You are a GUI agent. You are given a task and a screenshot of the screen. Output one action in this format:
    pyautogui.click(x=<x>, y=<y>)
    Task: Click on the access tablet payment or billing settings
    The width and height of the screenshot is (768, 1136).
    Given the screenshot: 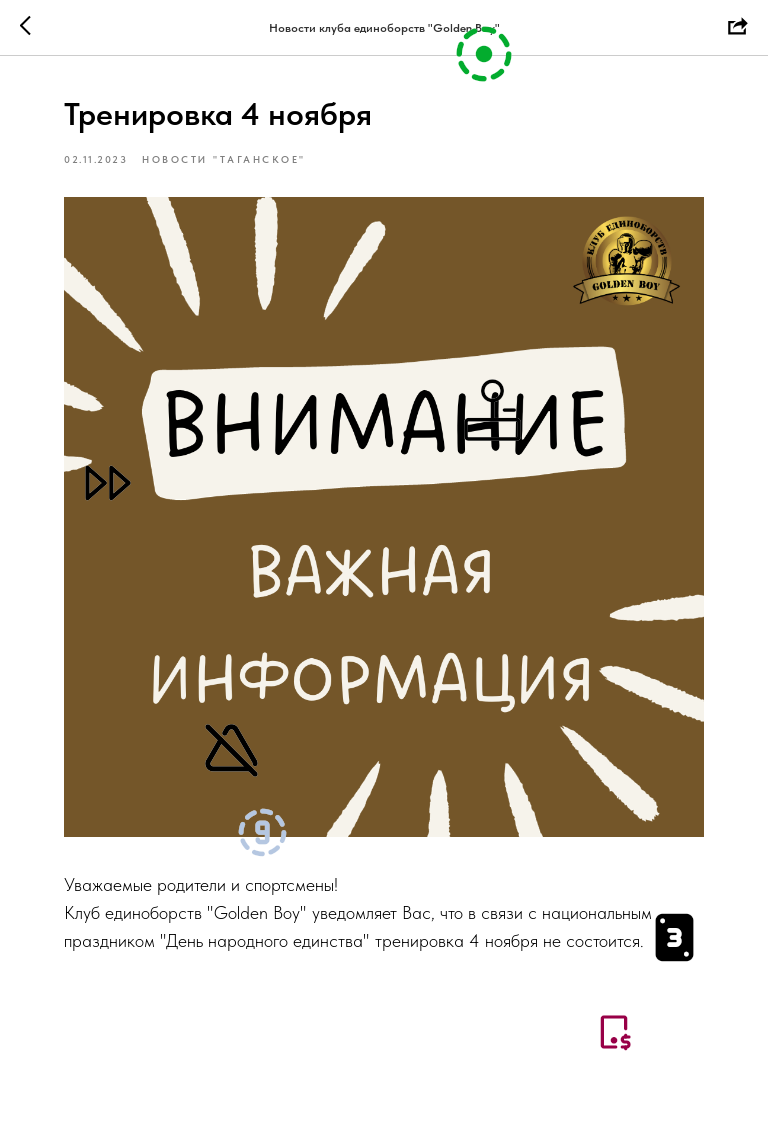 What is the action you would take?
    pyautogui.click(x=614, y=1032)
    